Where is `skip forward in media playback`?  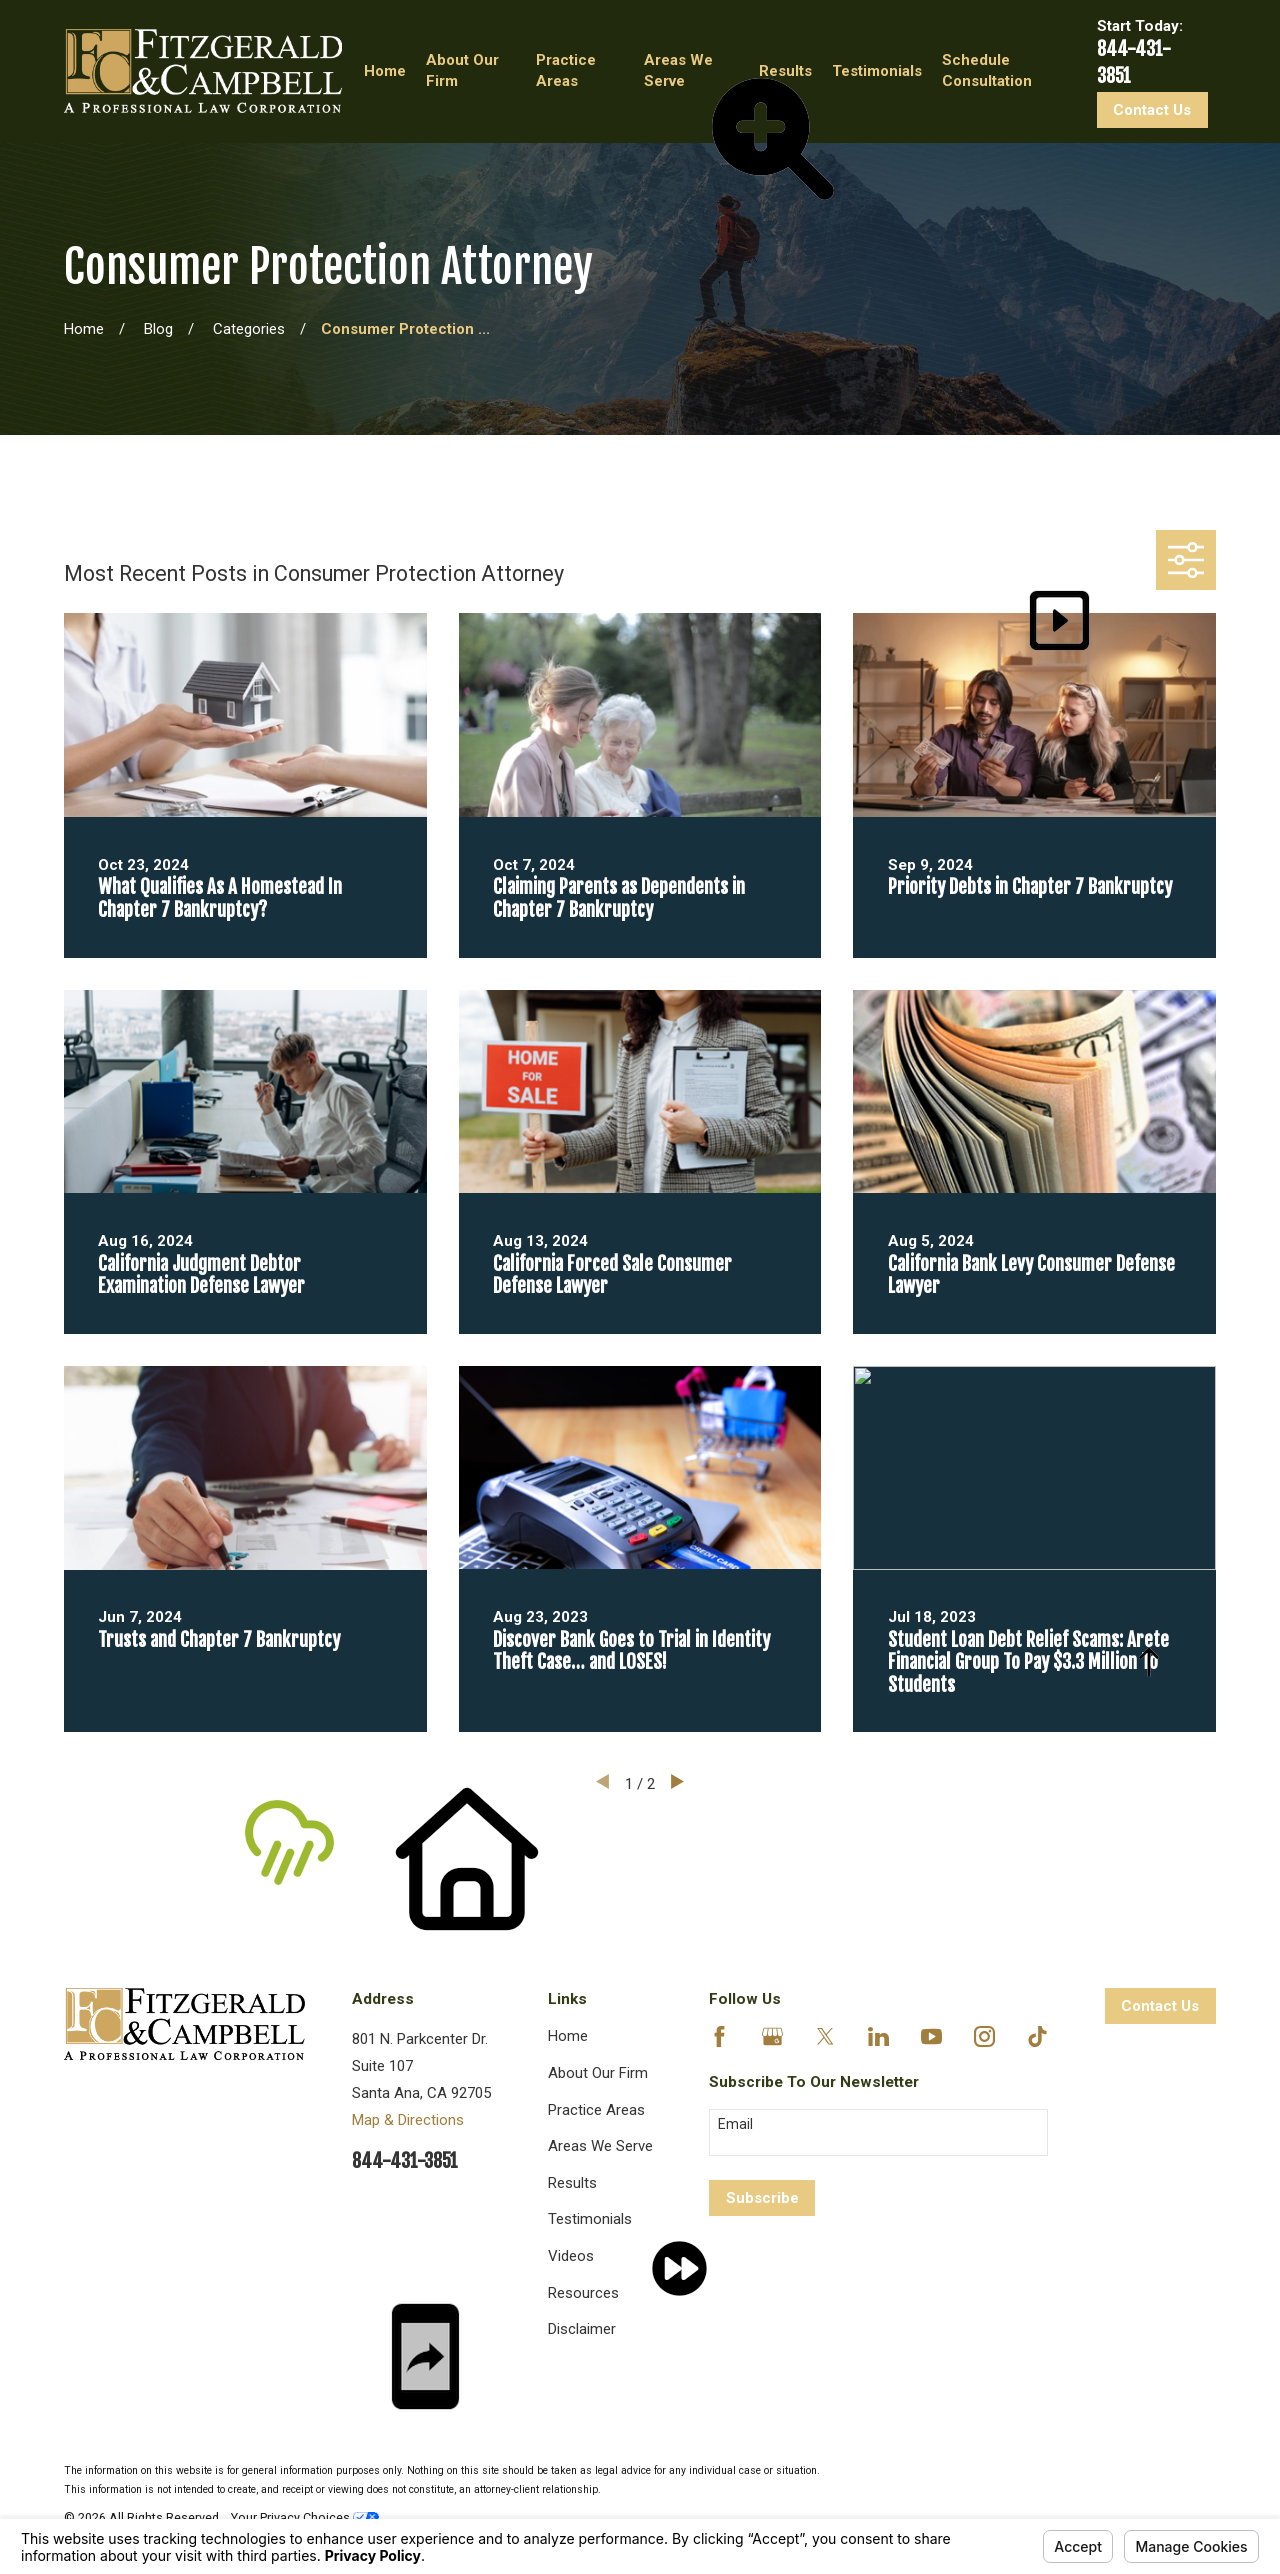 skip forward in media playback is located at coordinates (679, 2268).